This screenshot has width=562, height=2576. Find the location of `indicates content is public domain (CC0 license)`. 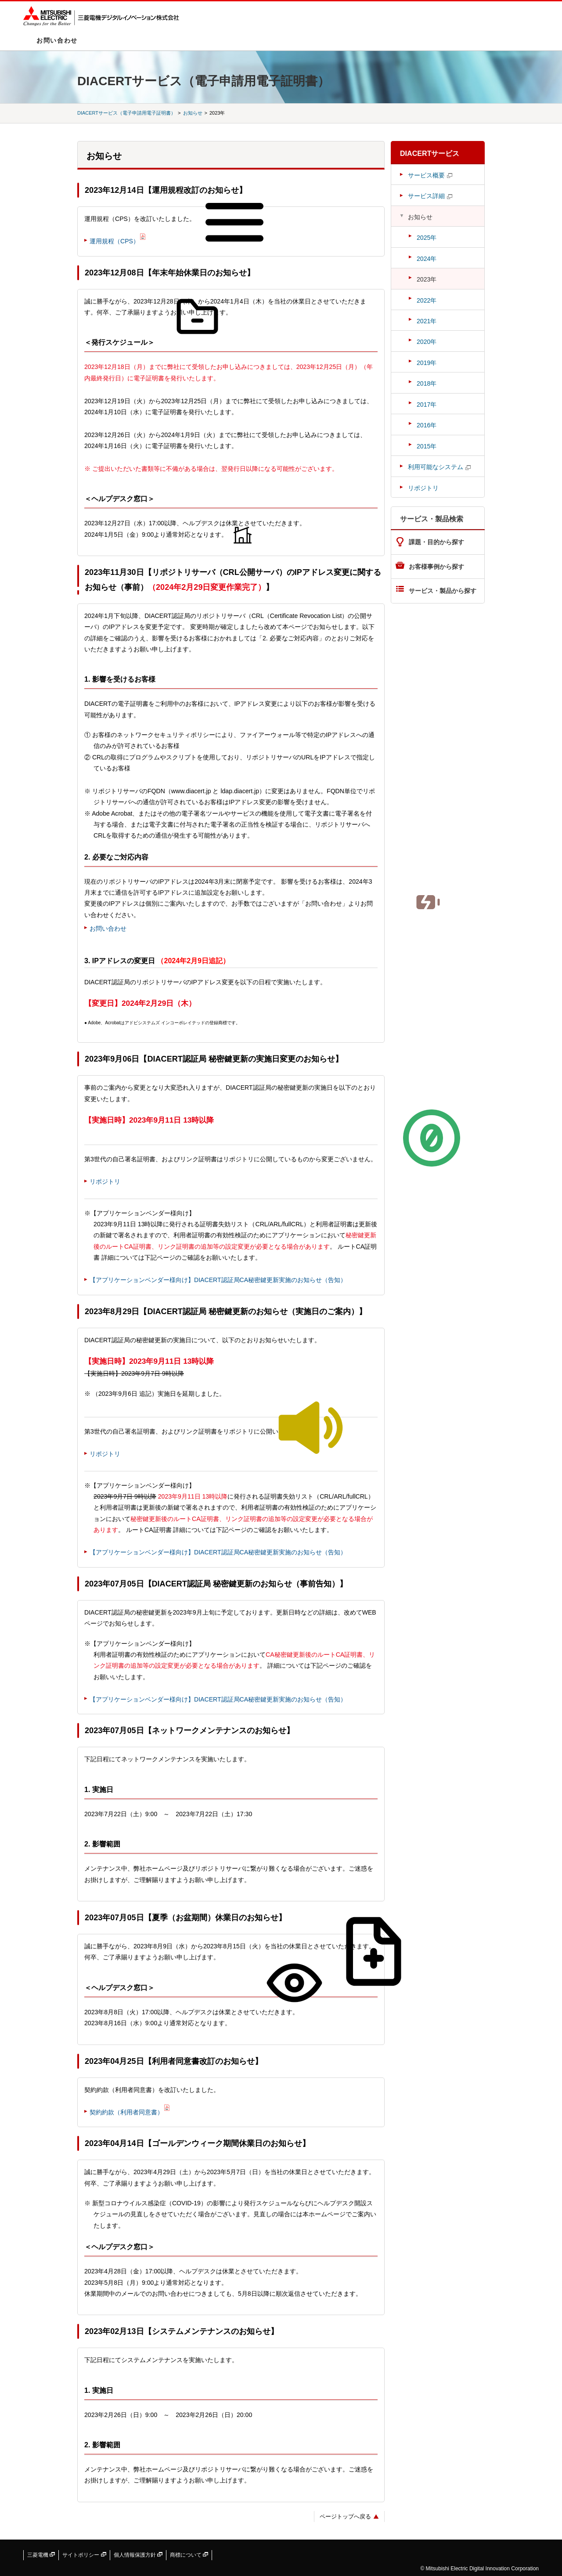

indicates content is public domain (CC0 license) is located at coordinates (432, 1138).